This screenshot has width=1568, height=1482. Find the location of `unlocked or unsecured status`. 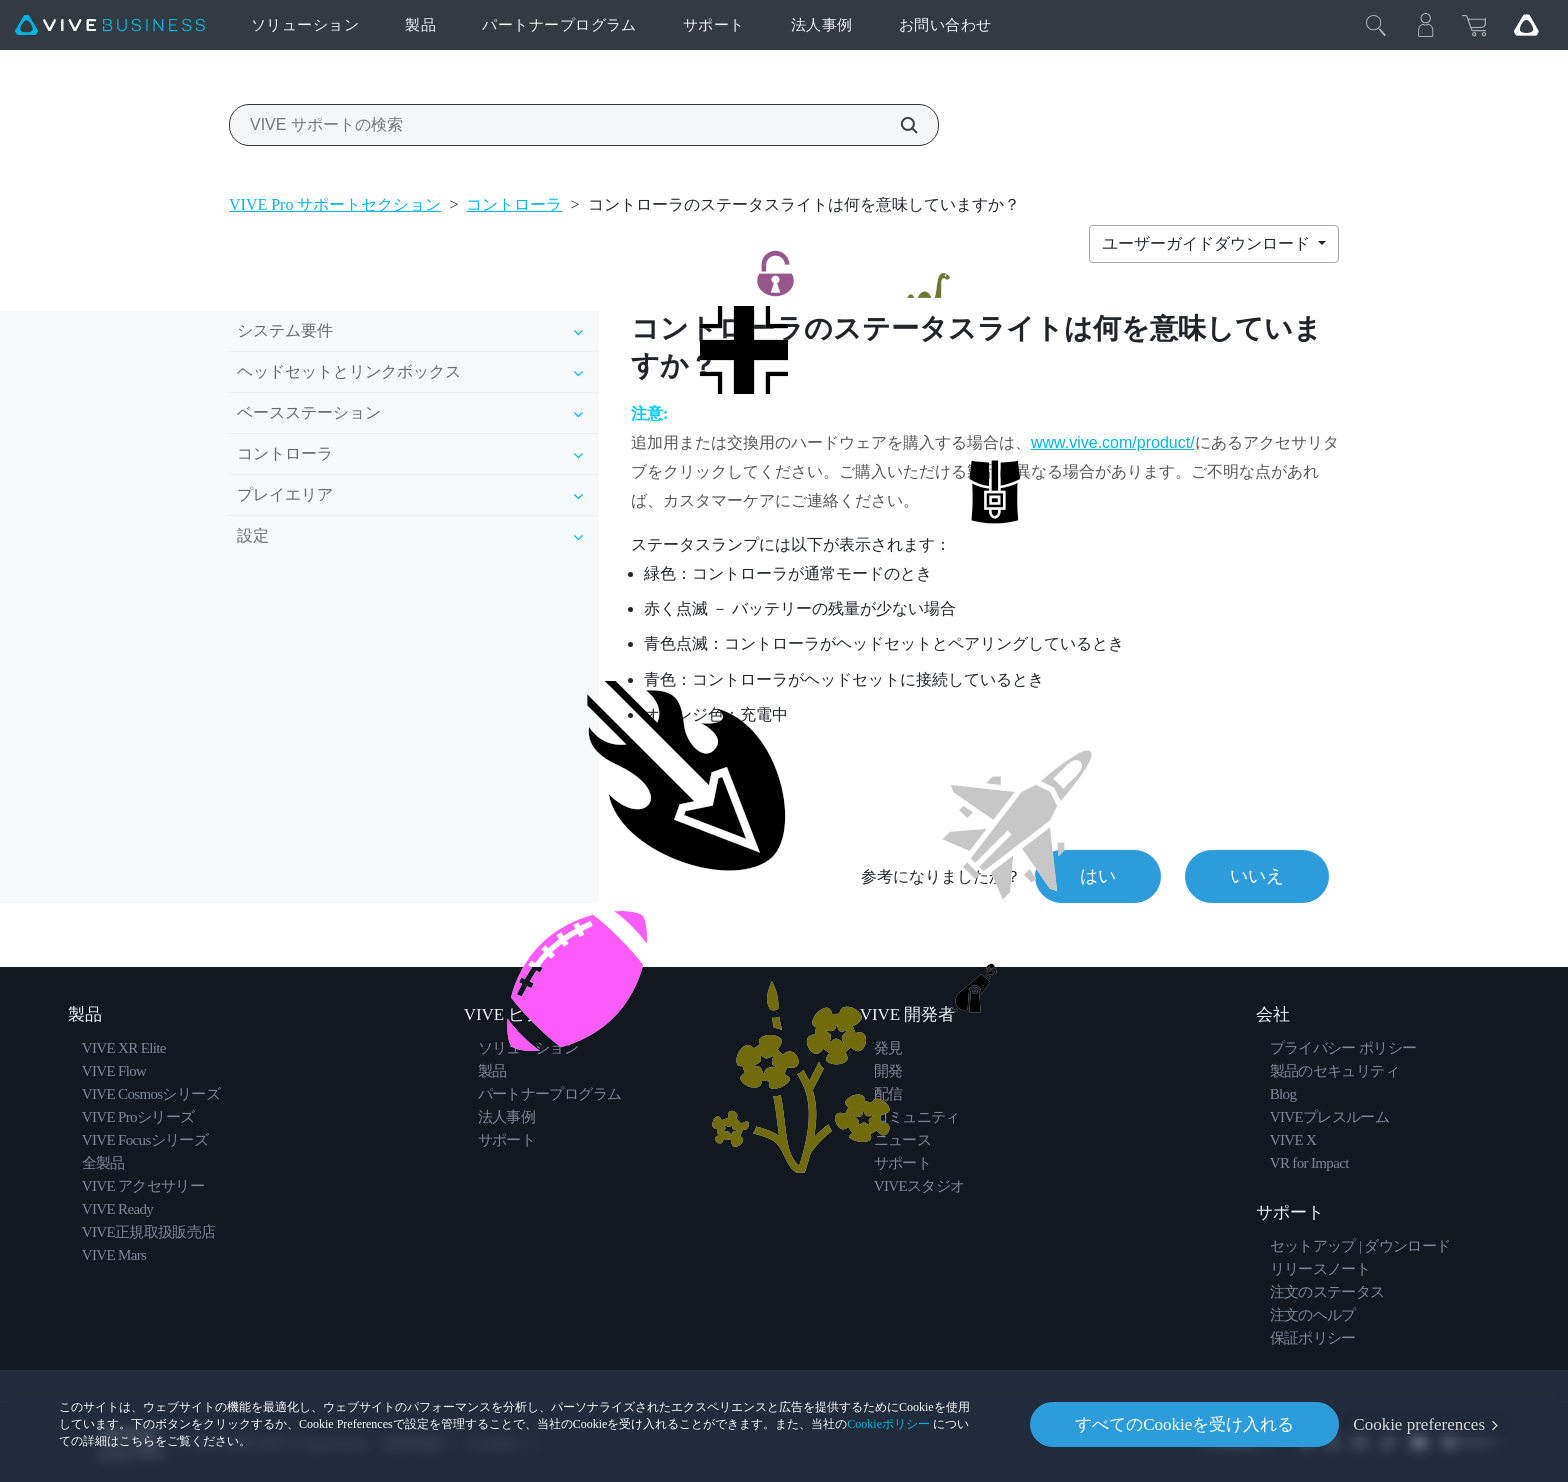

unlocked or unsecured status is located at coordinates (775, 273).